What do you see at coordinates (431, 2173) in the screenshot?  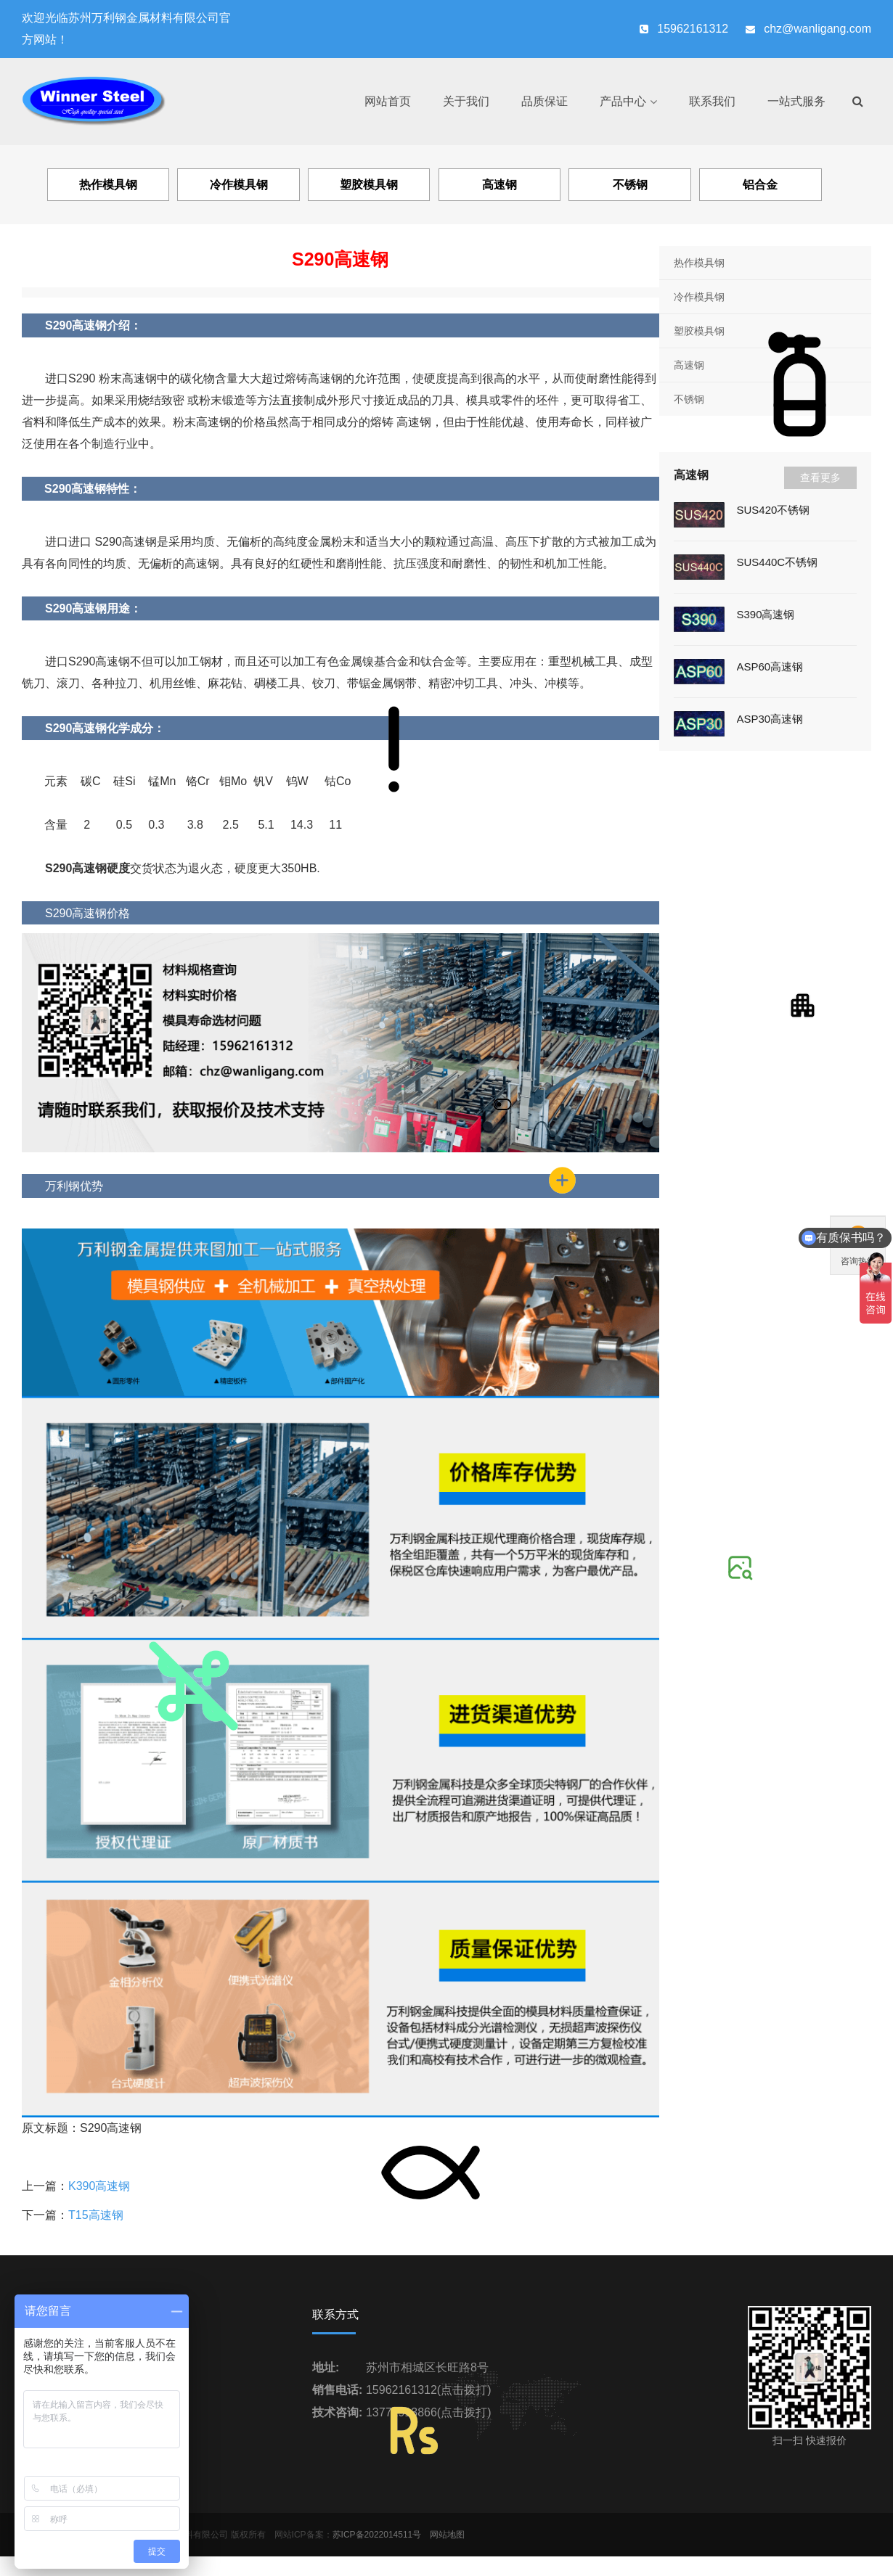 I see `indicates christian or faith-based content` at bounding box center [431, 2173].